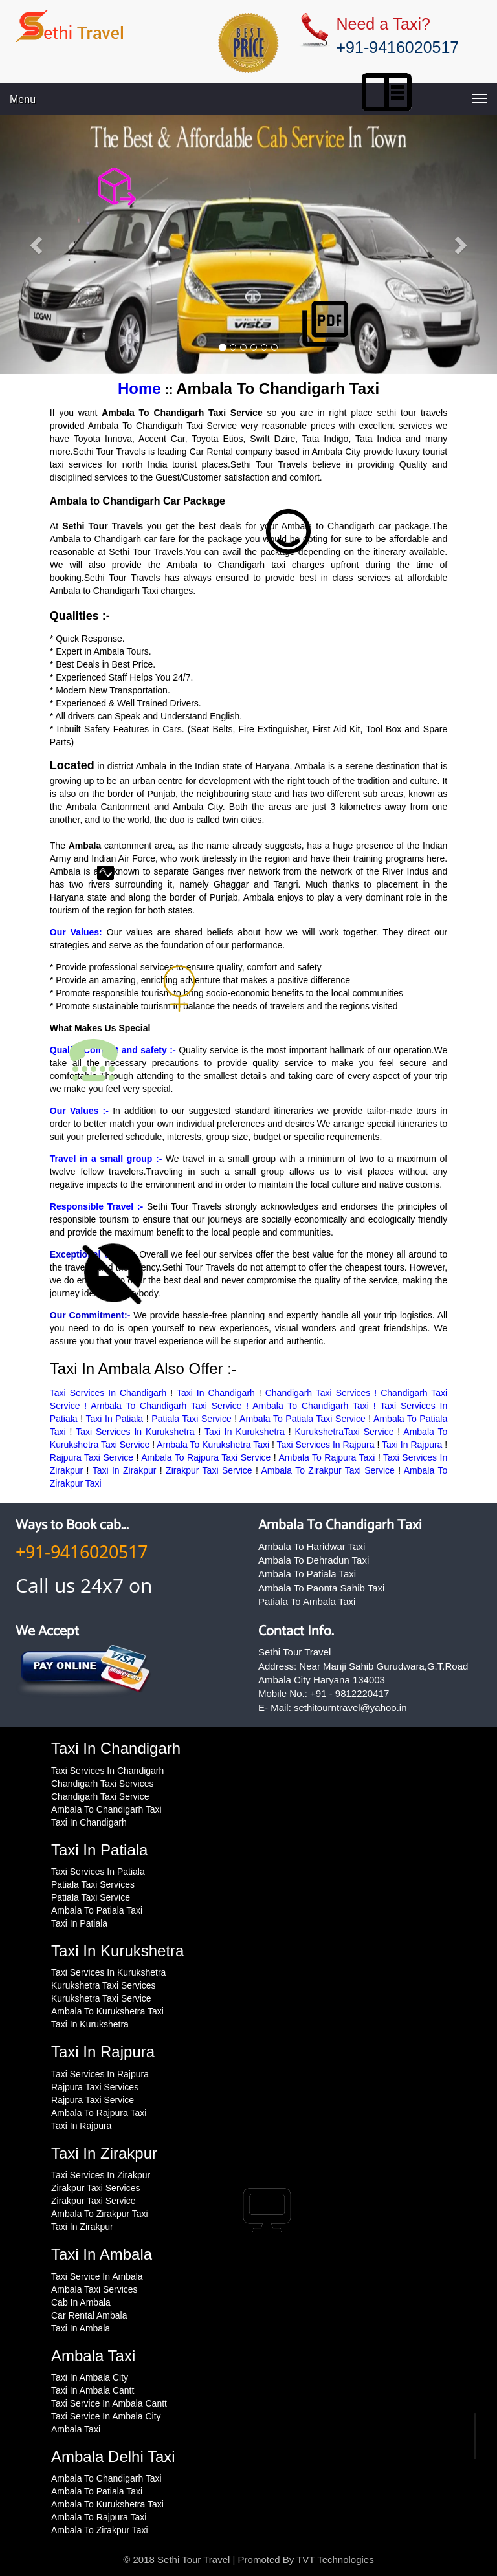 Image resolution: width=497 pixels, height=2576 pixels. I want to click on access TTY or text telephone services, so click(93, 1060).